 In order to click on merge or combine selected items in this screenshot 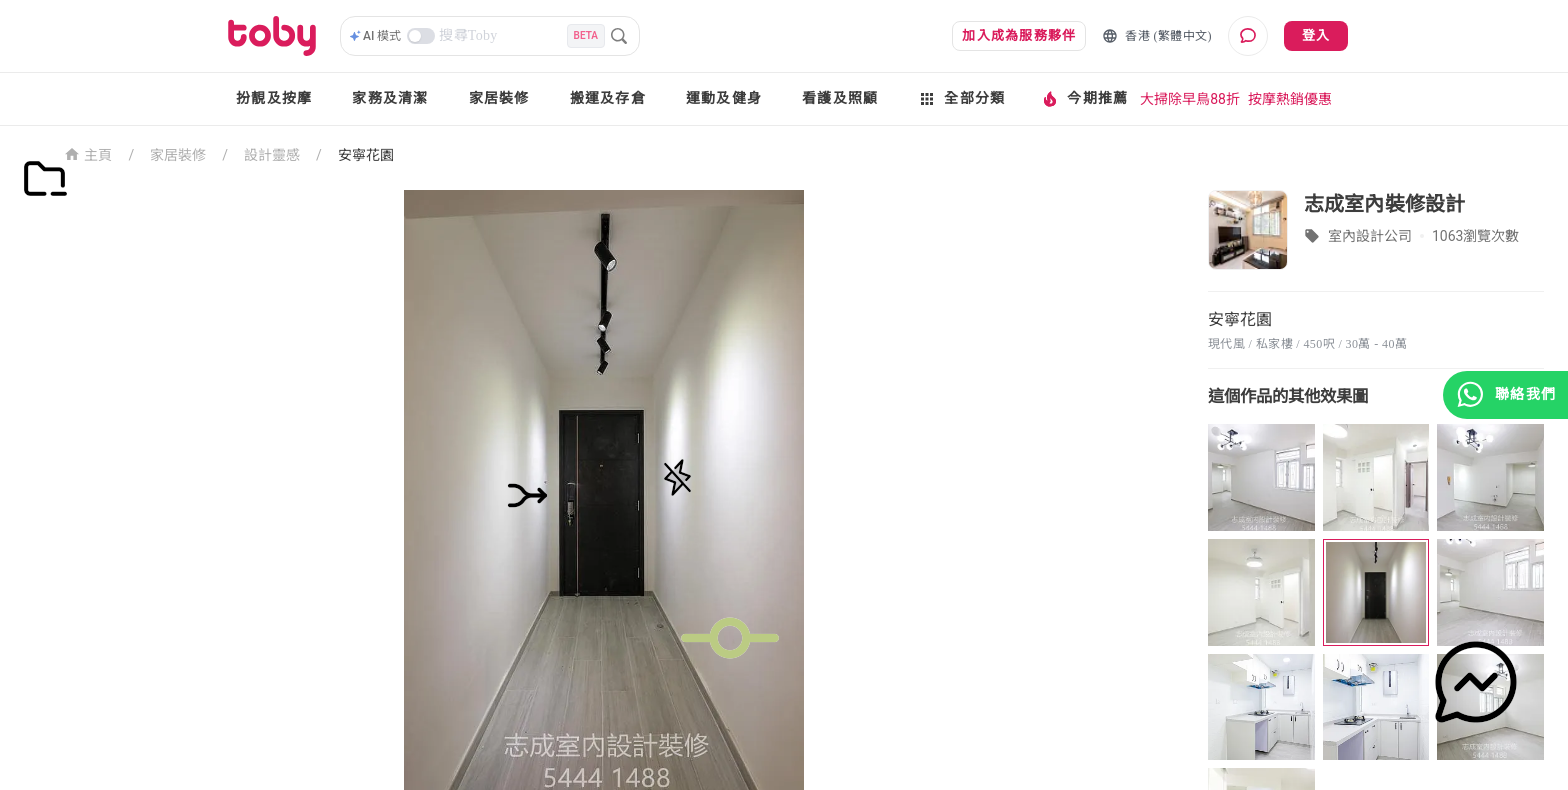, I will do `click(527, 495)`.